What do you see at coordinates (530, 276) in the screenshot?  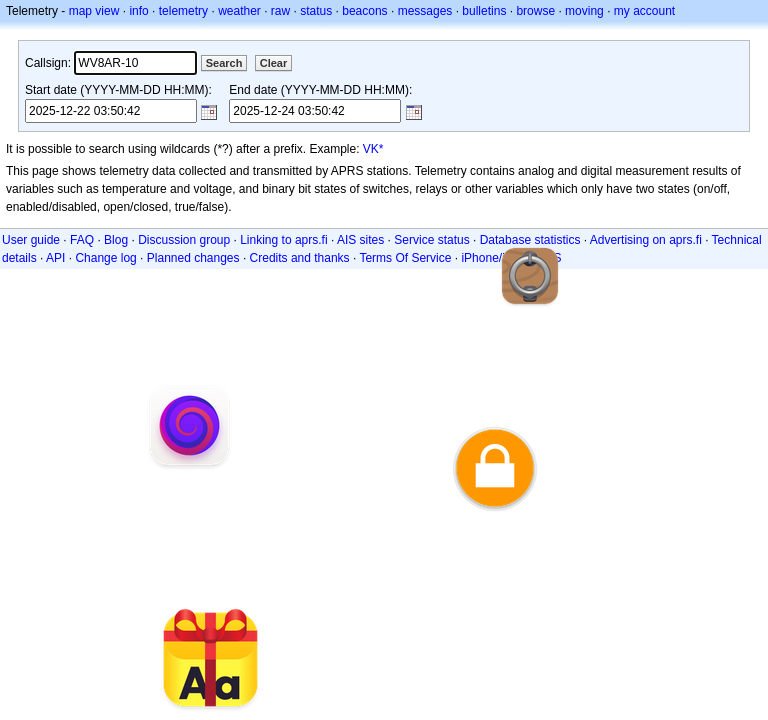 I see `open DoorKnocker app` at bounding box center [530, 276].